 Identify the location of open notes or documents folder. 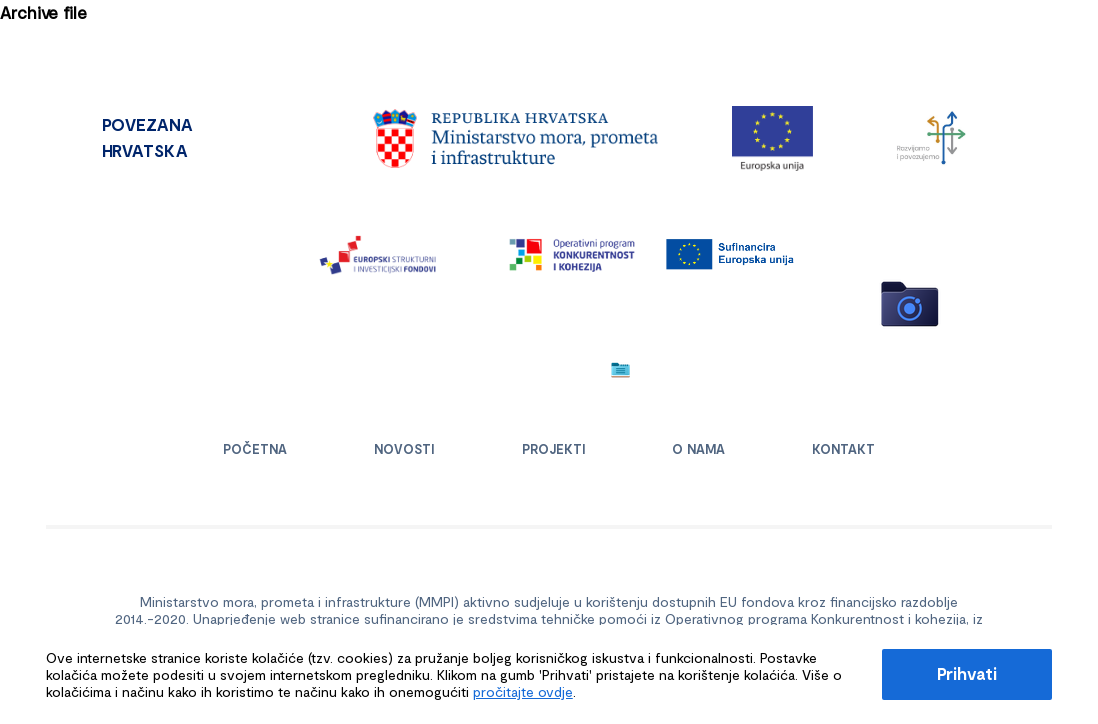
(620, 370).